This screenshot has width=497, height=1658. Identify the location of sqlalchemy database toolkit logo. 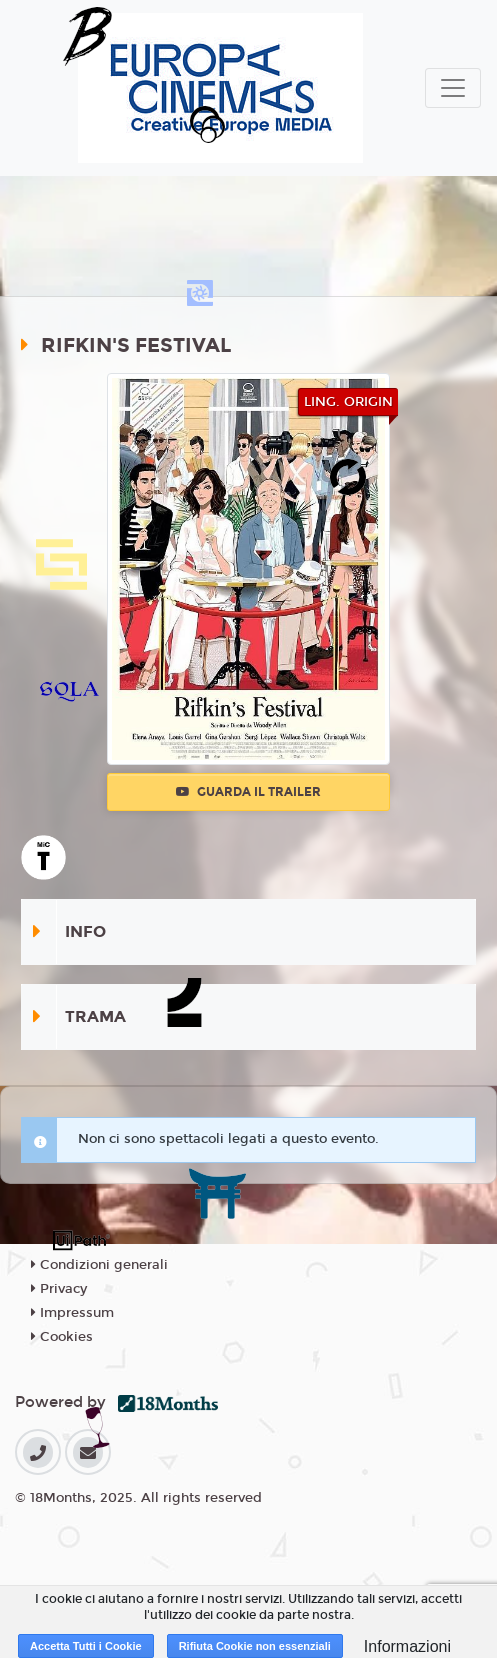
(69, 691).